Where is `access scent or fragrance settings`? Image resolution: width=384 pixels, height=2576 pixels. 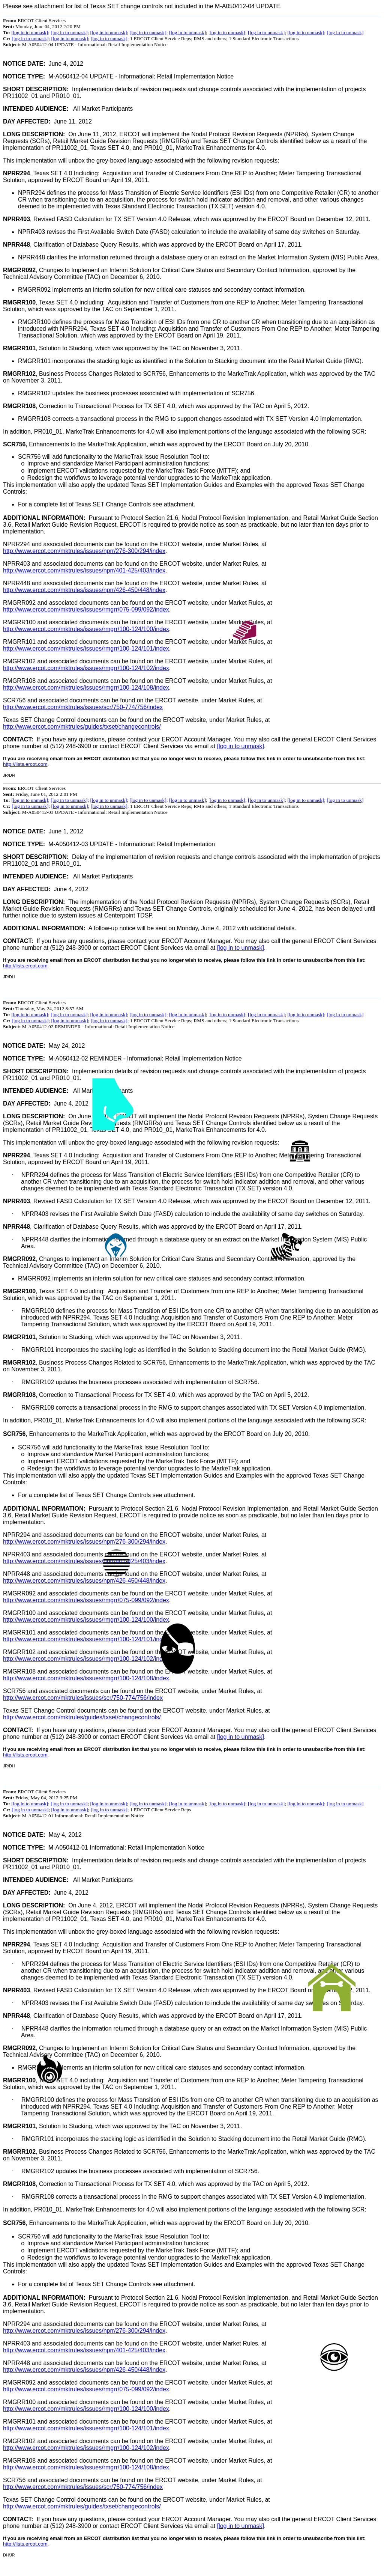 access scent or fragrance settings is located at coordinates (118, 1104).